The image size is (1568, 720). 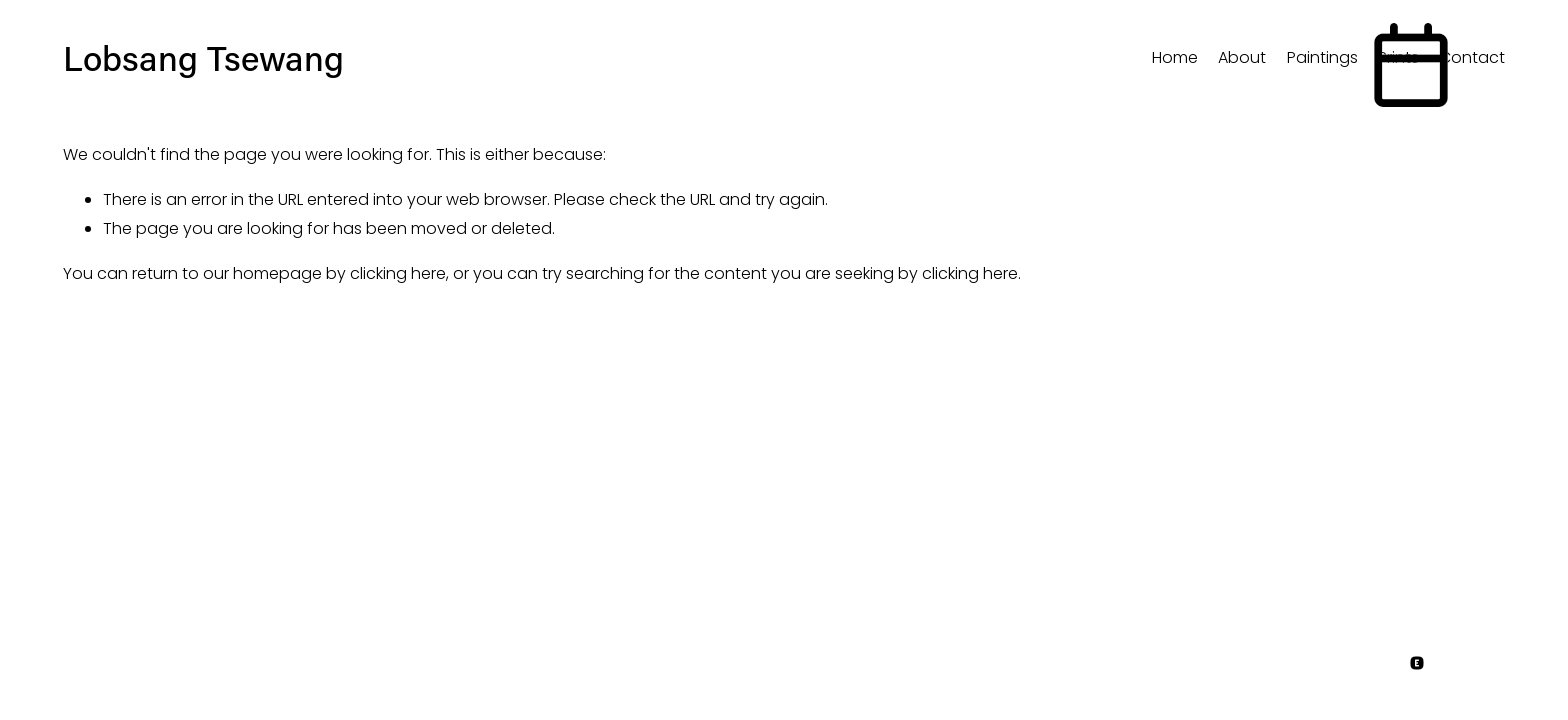 I want to click on indicates an "E" rating or category, so click(x=1417, y=663).